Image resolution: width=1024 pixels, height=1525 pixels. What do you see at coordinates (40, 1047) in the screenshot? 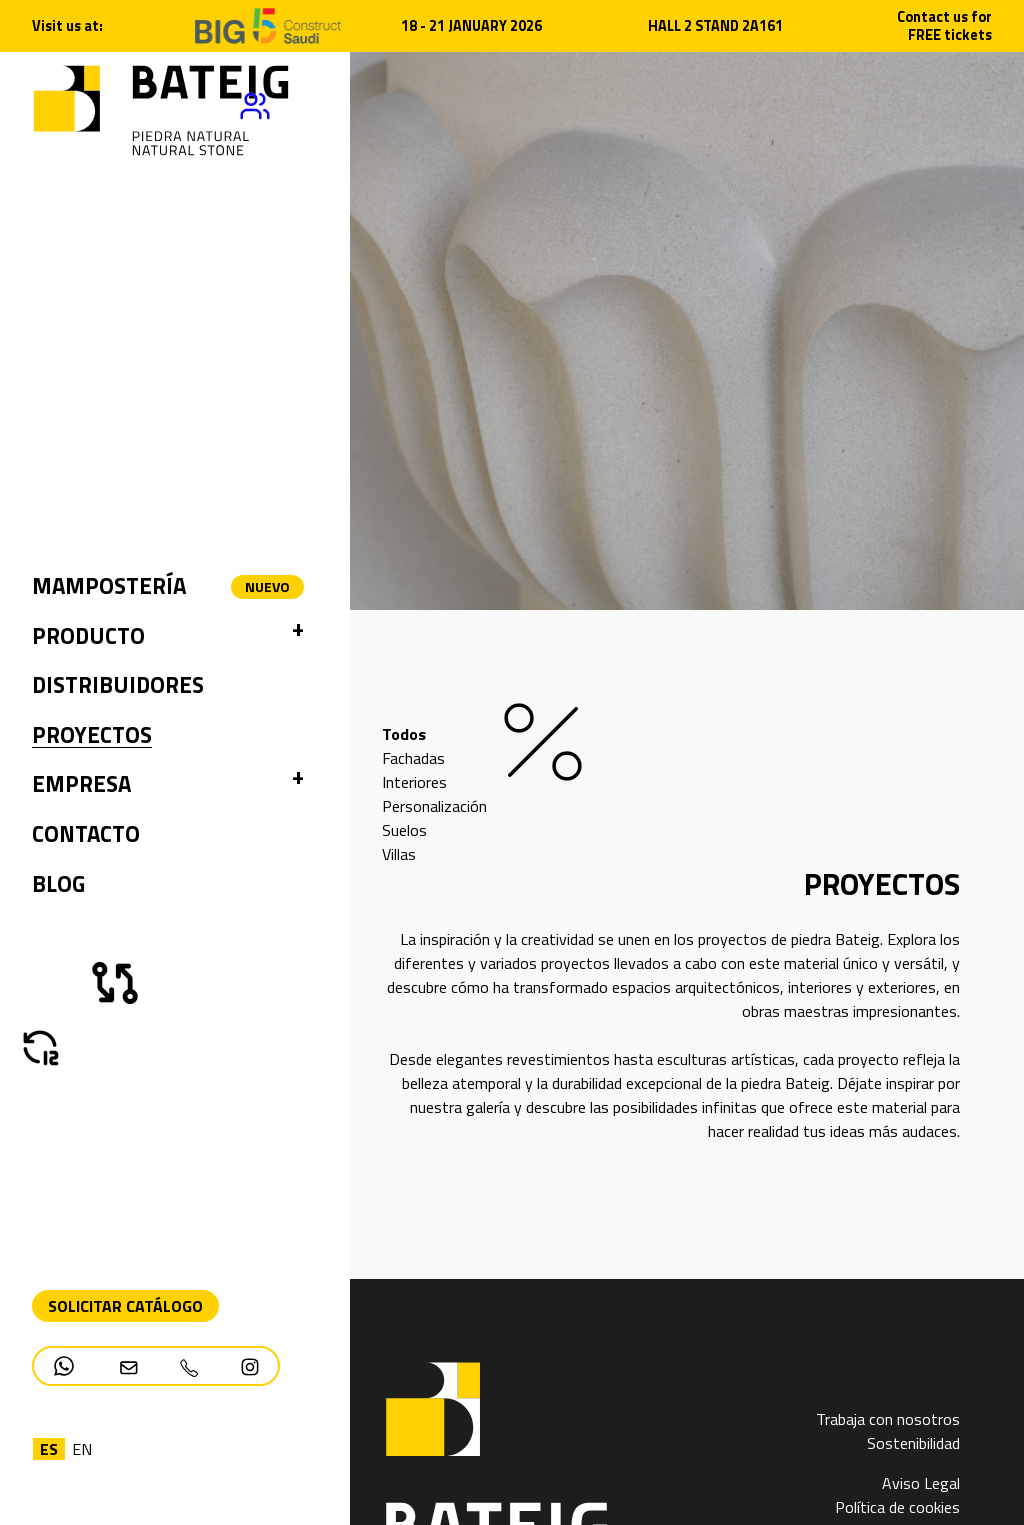
I see `switch to 12-hour time format` at bounding box center [40, 1047].